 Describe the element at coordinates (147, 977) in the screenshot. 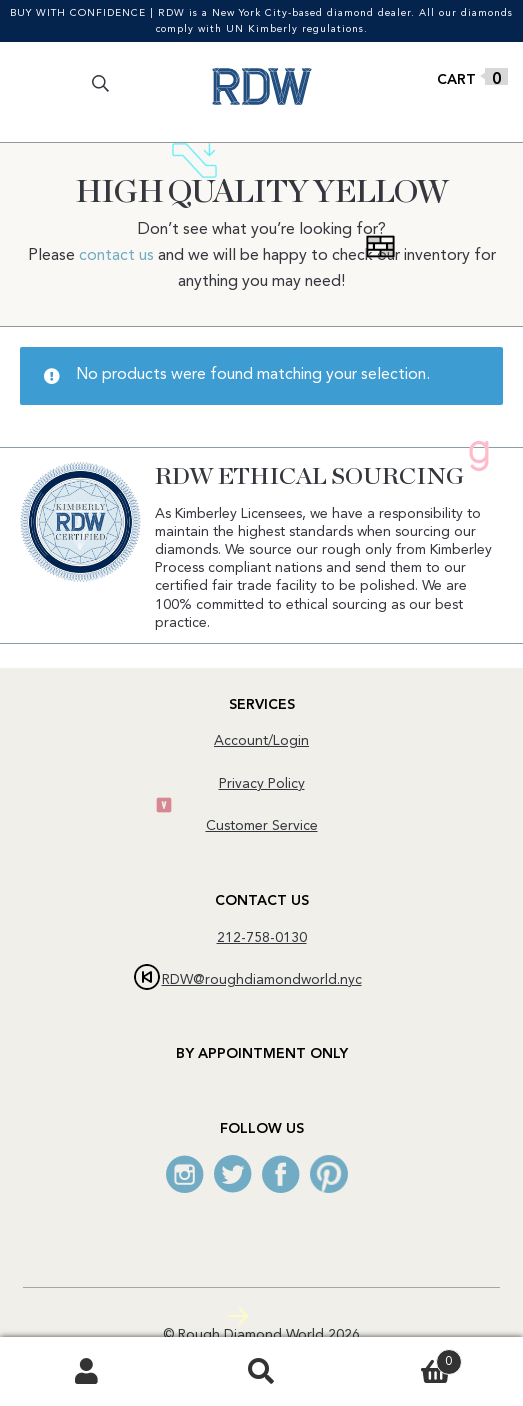

I see `skip to previous track` at that location.